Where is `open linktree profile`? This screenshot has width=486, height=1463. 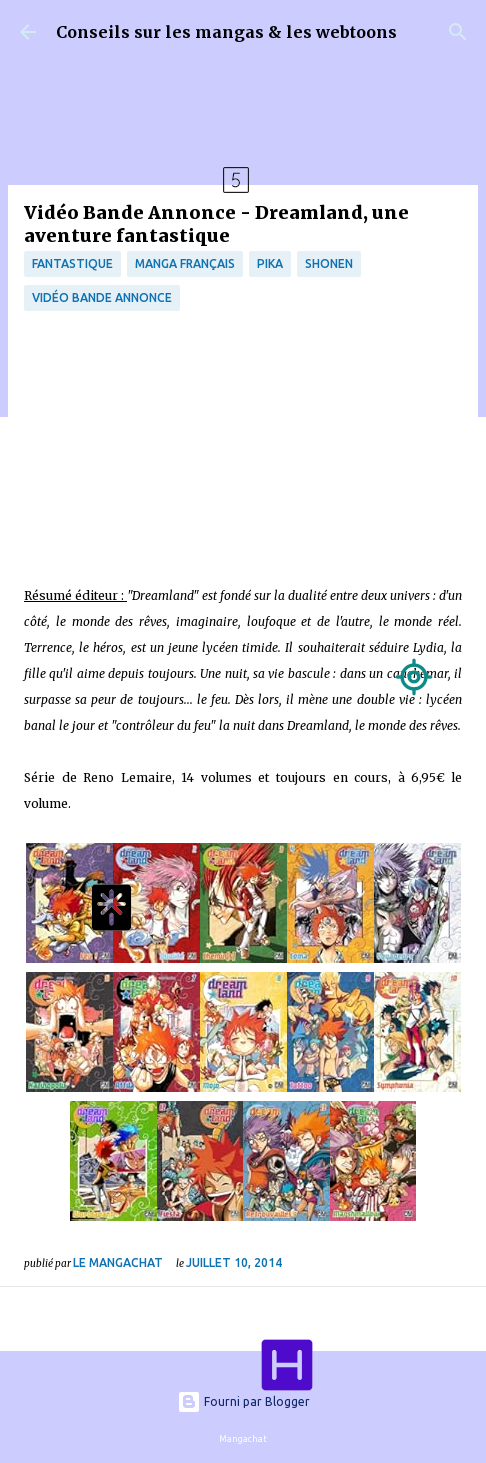 open linktree profile is located at coordinates (111, 907).